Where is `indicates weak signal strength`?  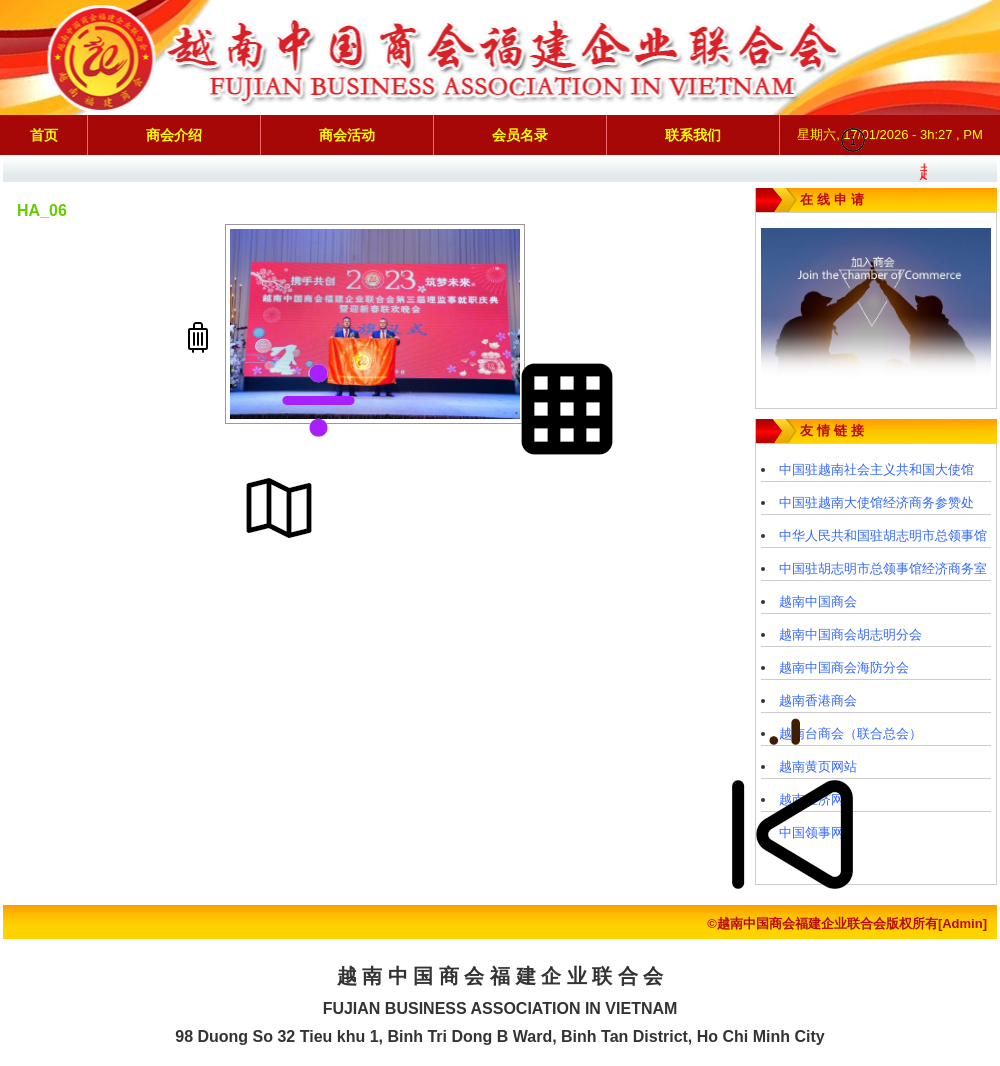 indicates weak signal strength is located at coordinates (817, 705).